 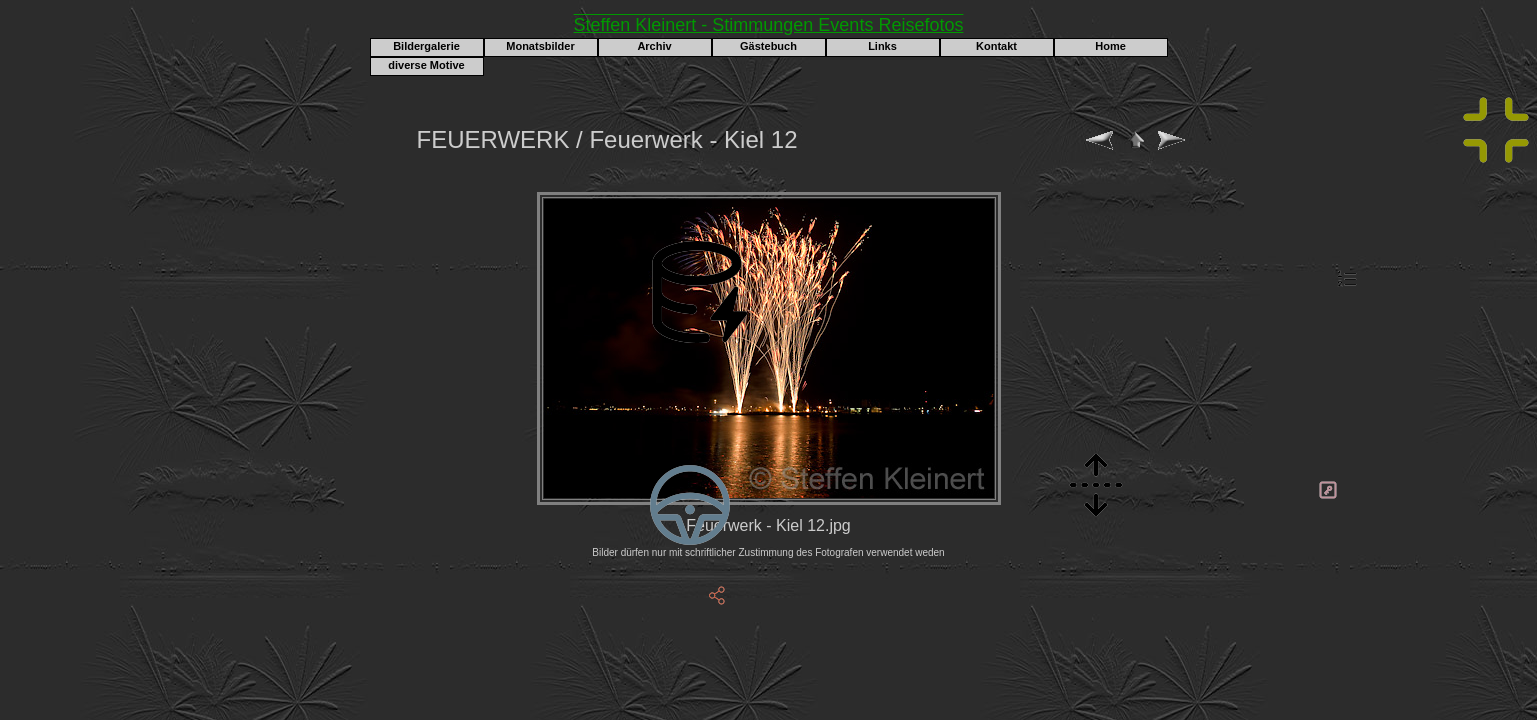 What do you see at coordinates (690, 505) in the screenshot?
I see `access driving or navigation mode` at bounding box center [690, 505].